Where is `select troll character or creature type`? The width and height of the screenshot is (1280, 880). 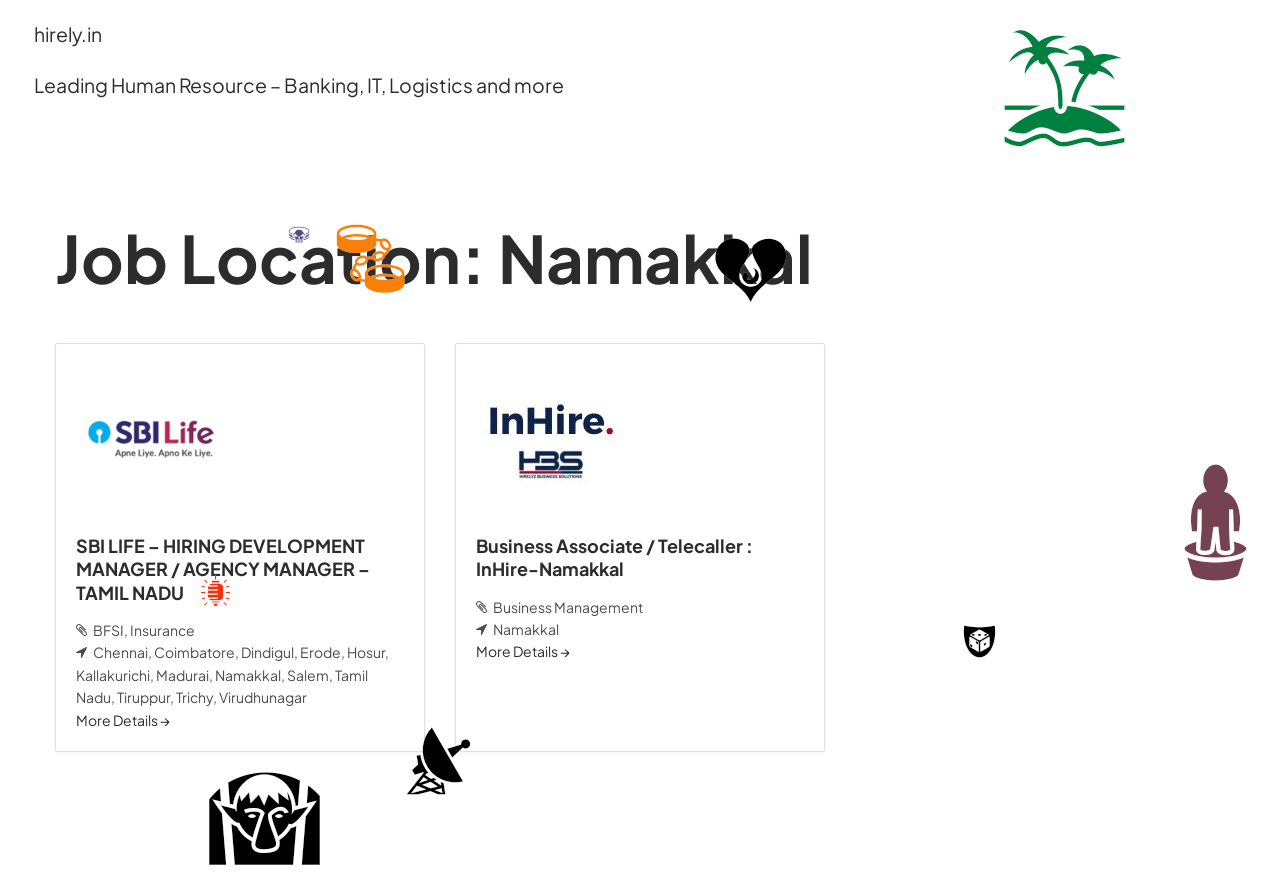 select troll character or creature type is located at coordinates (264, 809).